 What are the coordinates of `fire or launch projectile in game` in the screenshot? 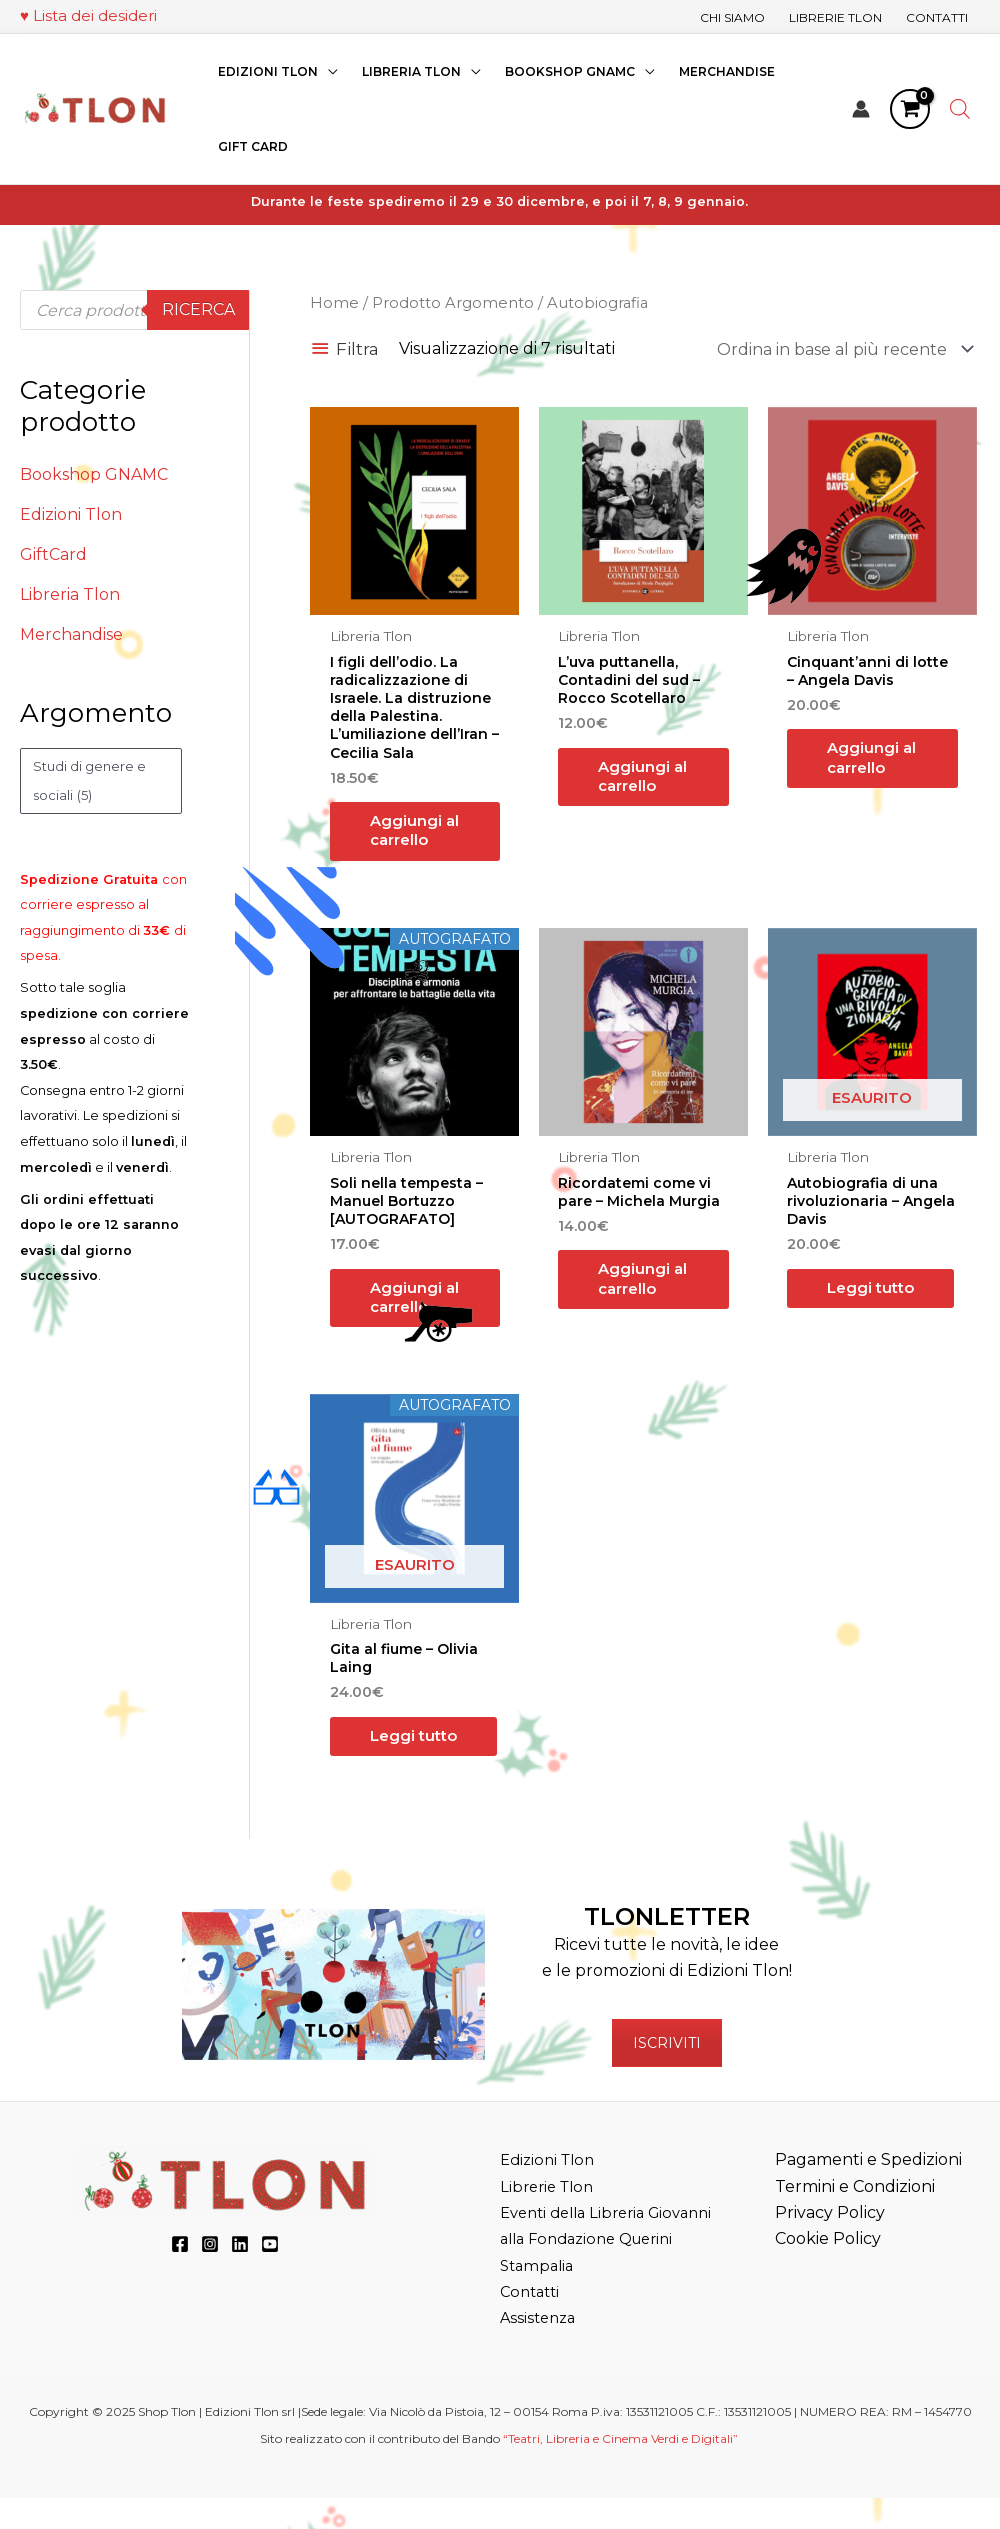 It's located at (438, 1321).